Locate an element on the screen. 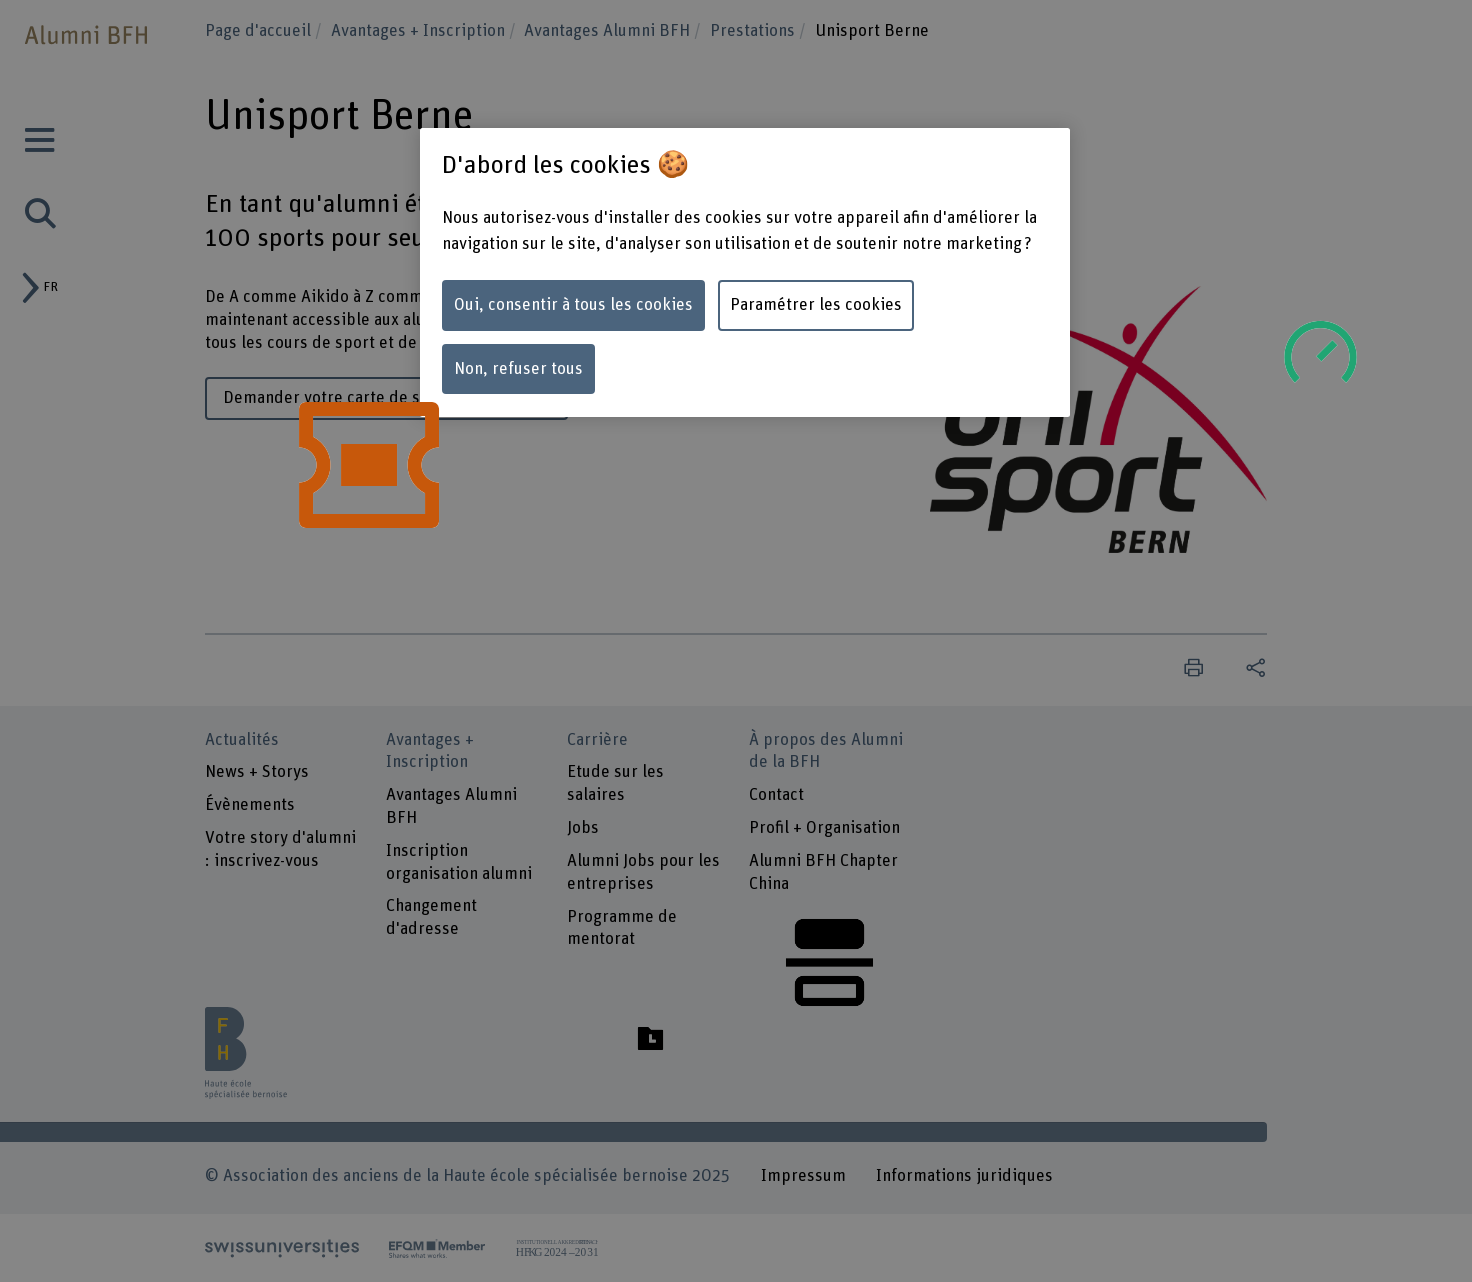 This screenshot has width=1472, height=1282. flip content vertically is located at coordinates (829, 962).